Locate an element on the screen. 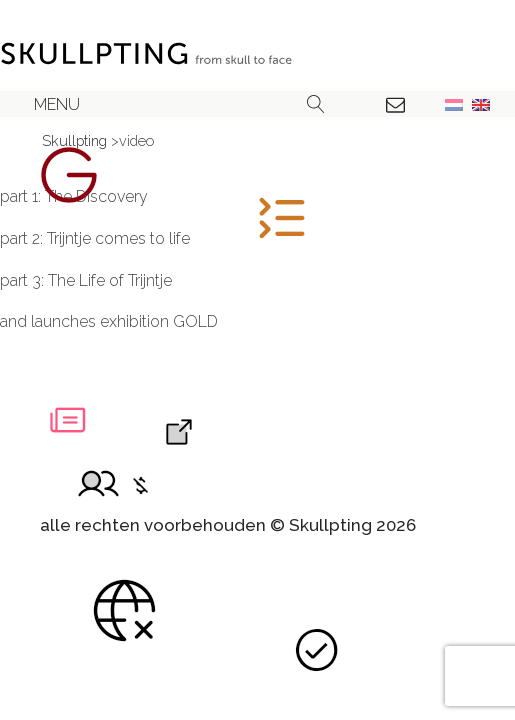  indicates a passed or successful test is located at coordinates (317, 650).